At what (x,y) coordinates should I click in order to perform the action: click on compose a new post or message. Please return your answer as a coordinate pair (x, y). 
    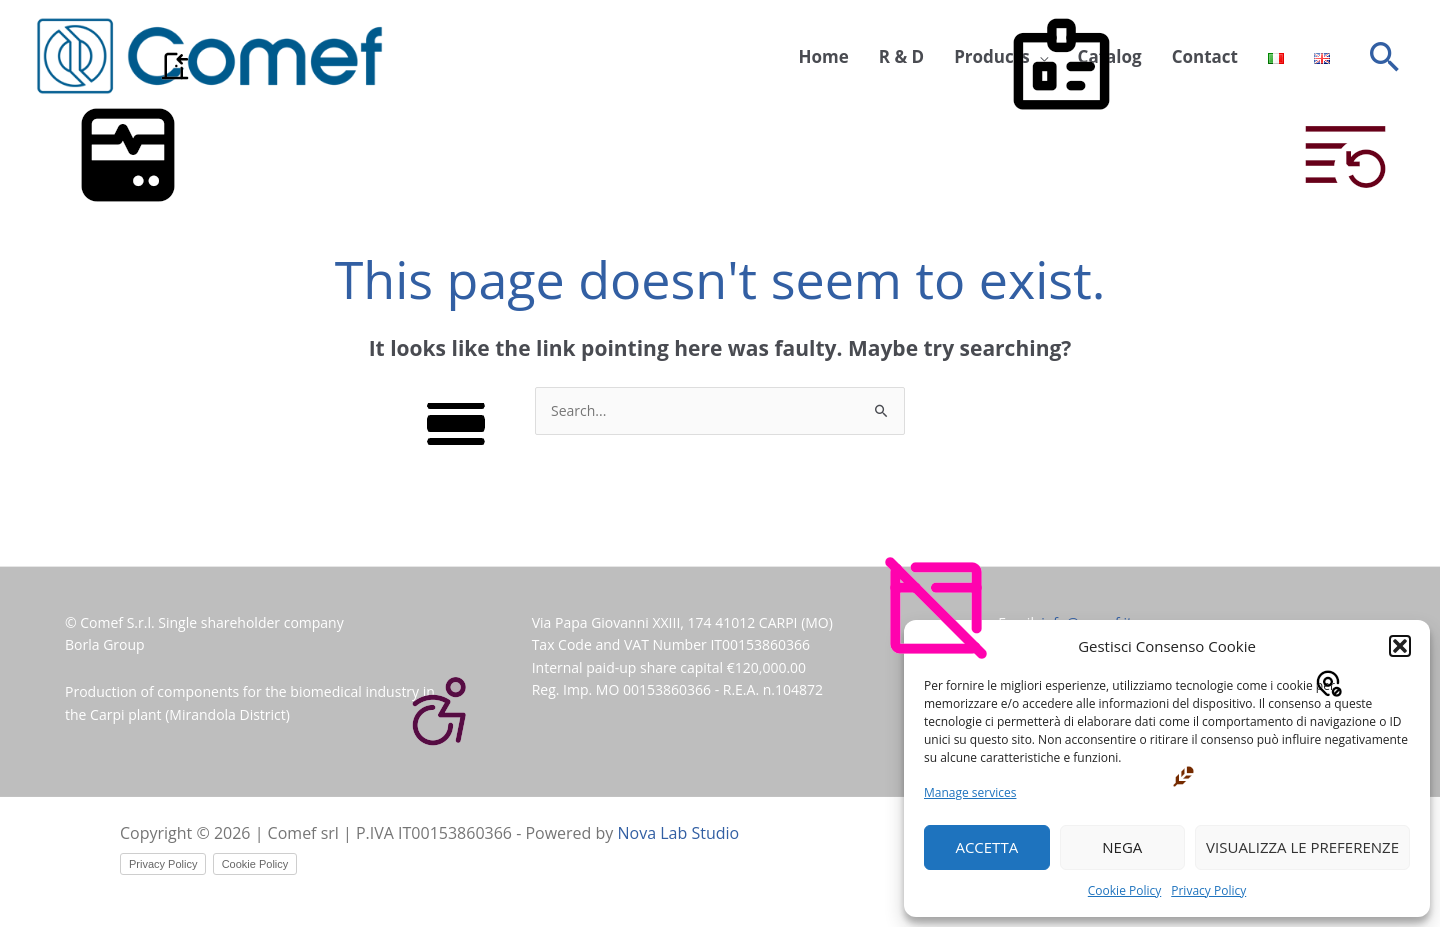
    Looking at the image, I should click on (1183, 776).